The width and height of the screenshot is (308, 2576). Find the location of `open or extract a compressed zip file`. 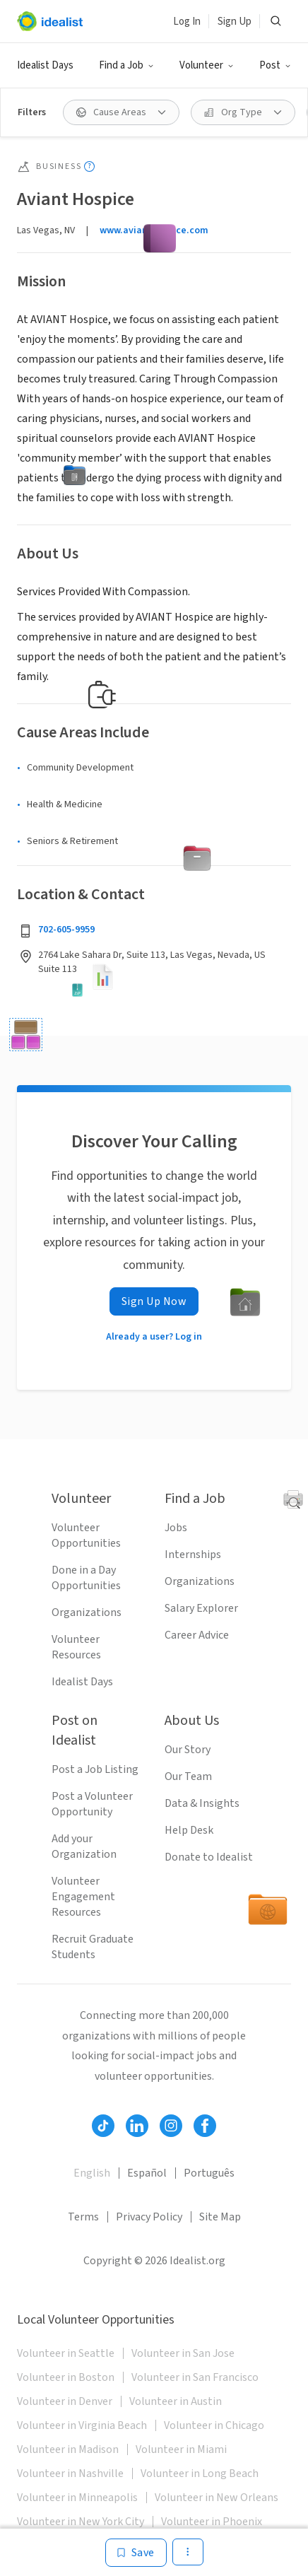

open or extract a compressed zip file is located at coordinates (77, 990).